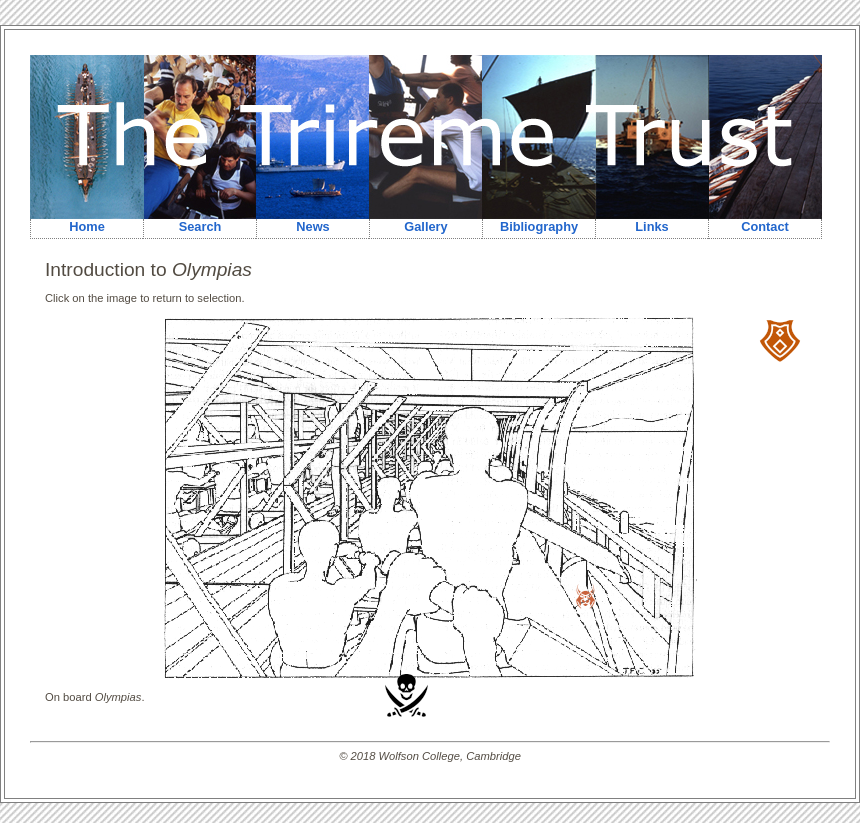 This screenshot has height=823, width=860. I want to click on select lynx character or avatar, so click(585, 596).